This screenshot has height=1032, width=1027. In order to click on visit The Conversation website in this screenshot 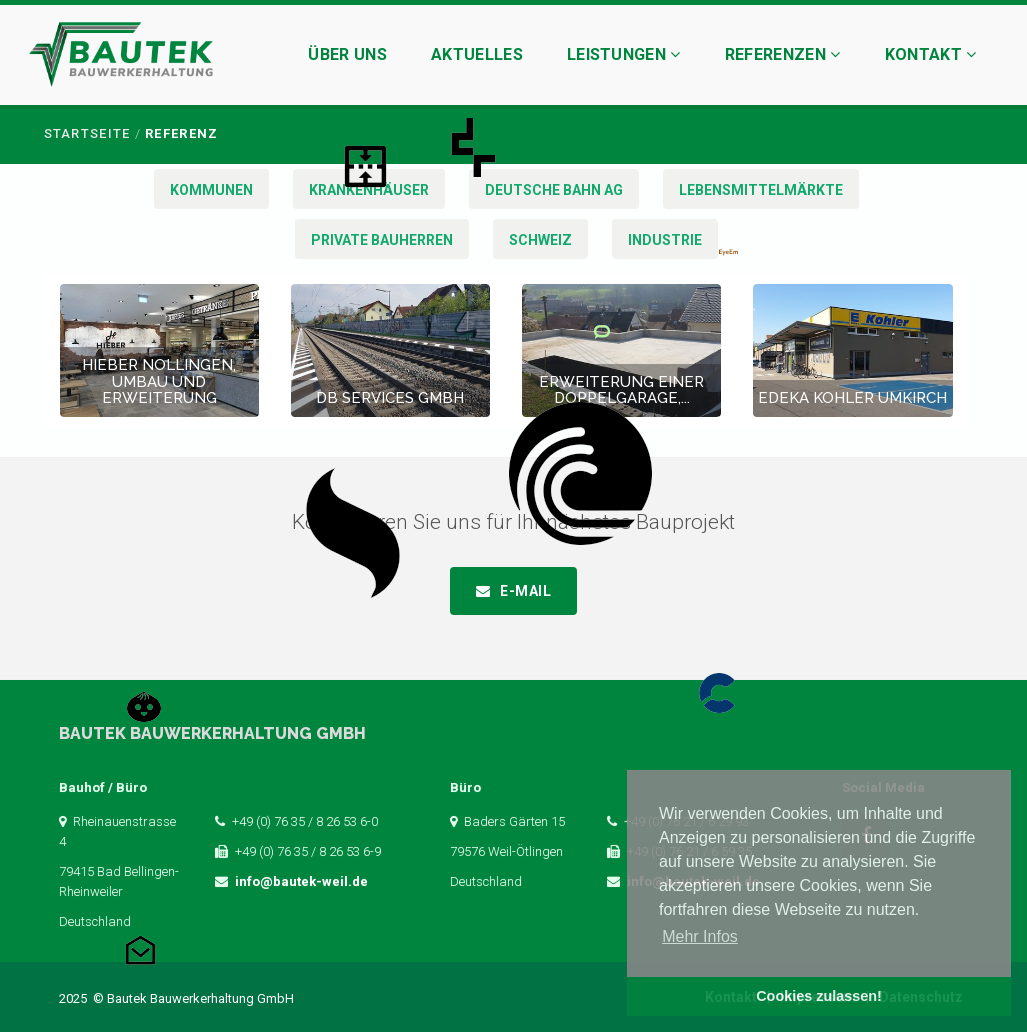, I will do `click(602, 332)`.